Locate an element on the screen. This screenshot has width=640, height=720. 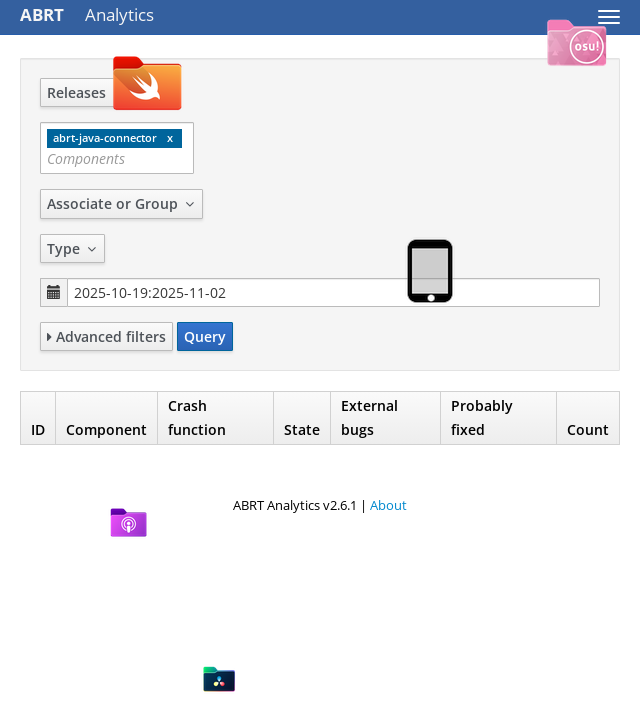
view connected iPad mini device is located at coordinates (430, 271).